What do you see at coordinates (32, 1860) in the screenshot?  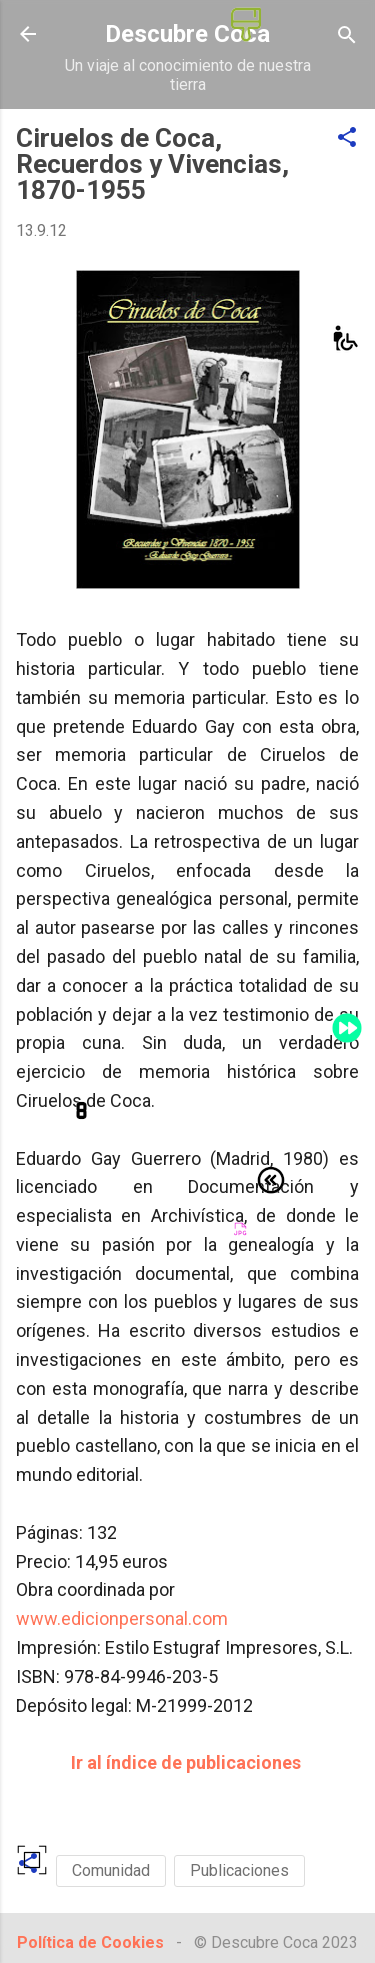 I see `scan a document or QR code` at bounding box center [32, 1860].